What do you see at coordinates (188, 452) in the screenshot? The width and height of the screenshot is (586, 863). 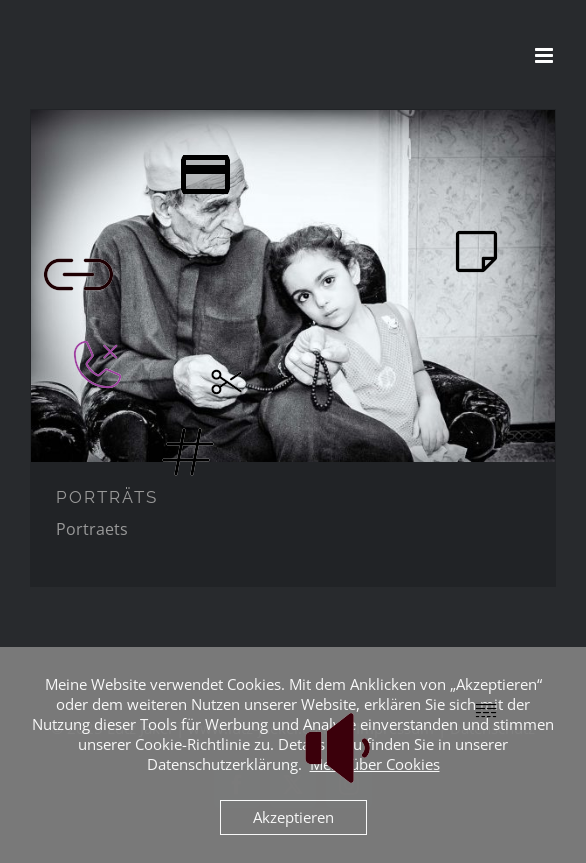 I see `view or browse hashtags` at bounding box center [188, 452].